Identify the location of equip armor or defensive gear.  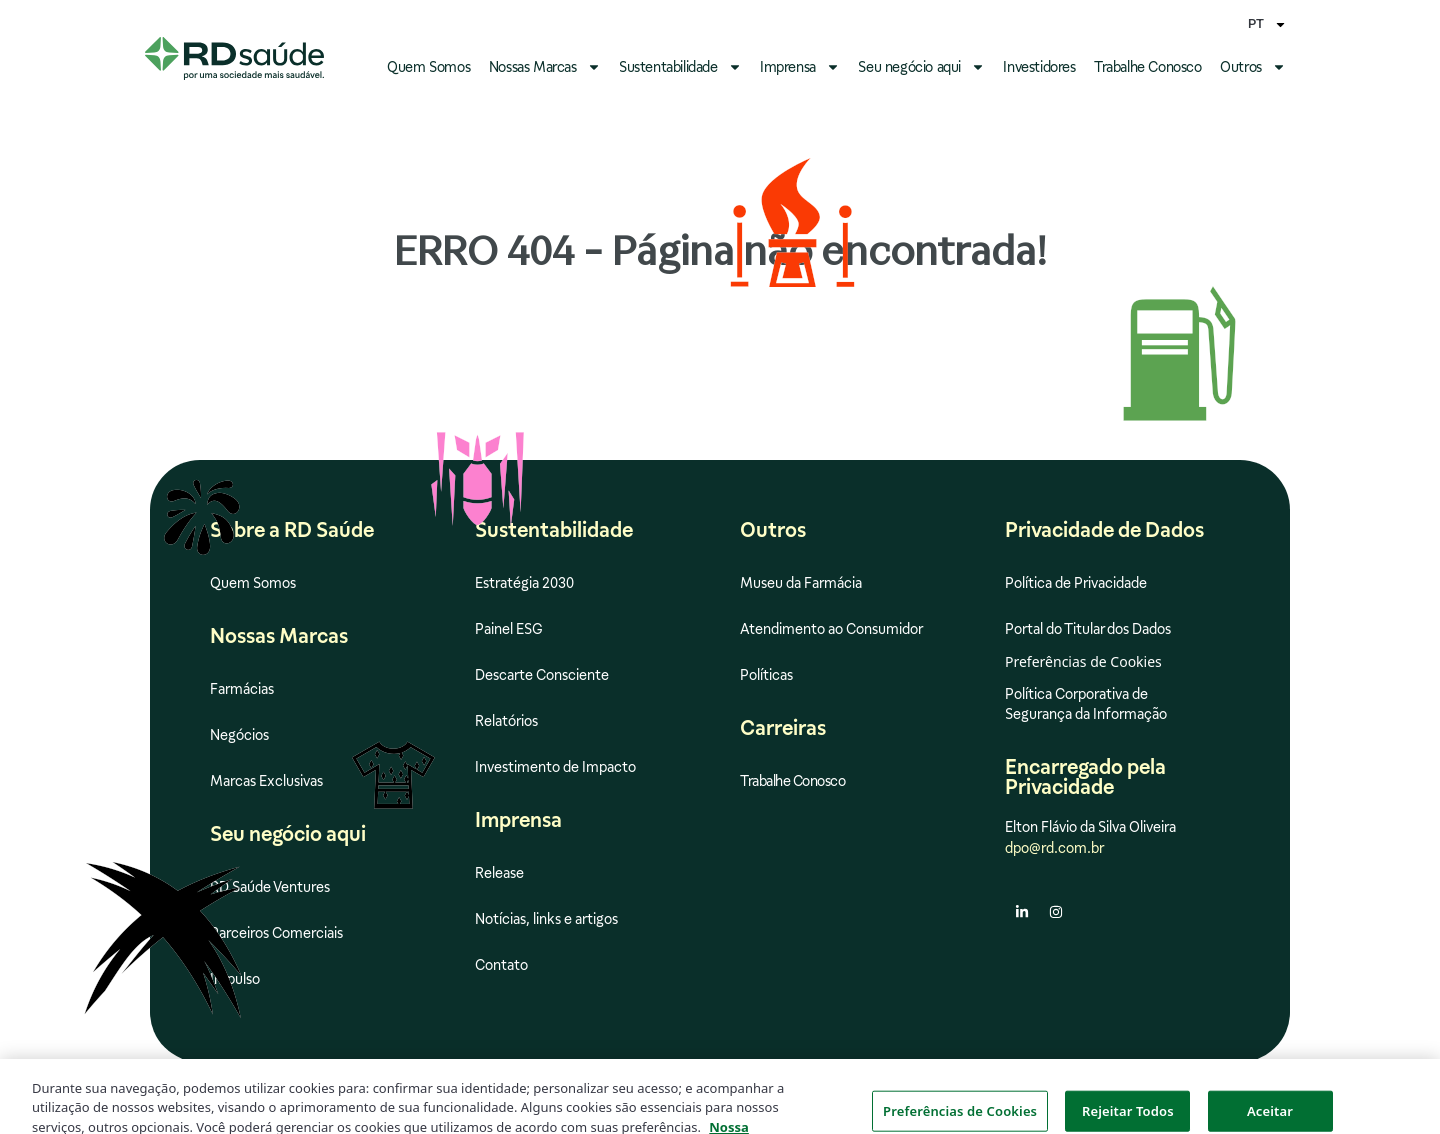
(393, 775).